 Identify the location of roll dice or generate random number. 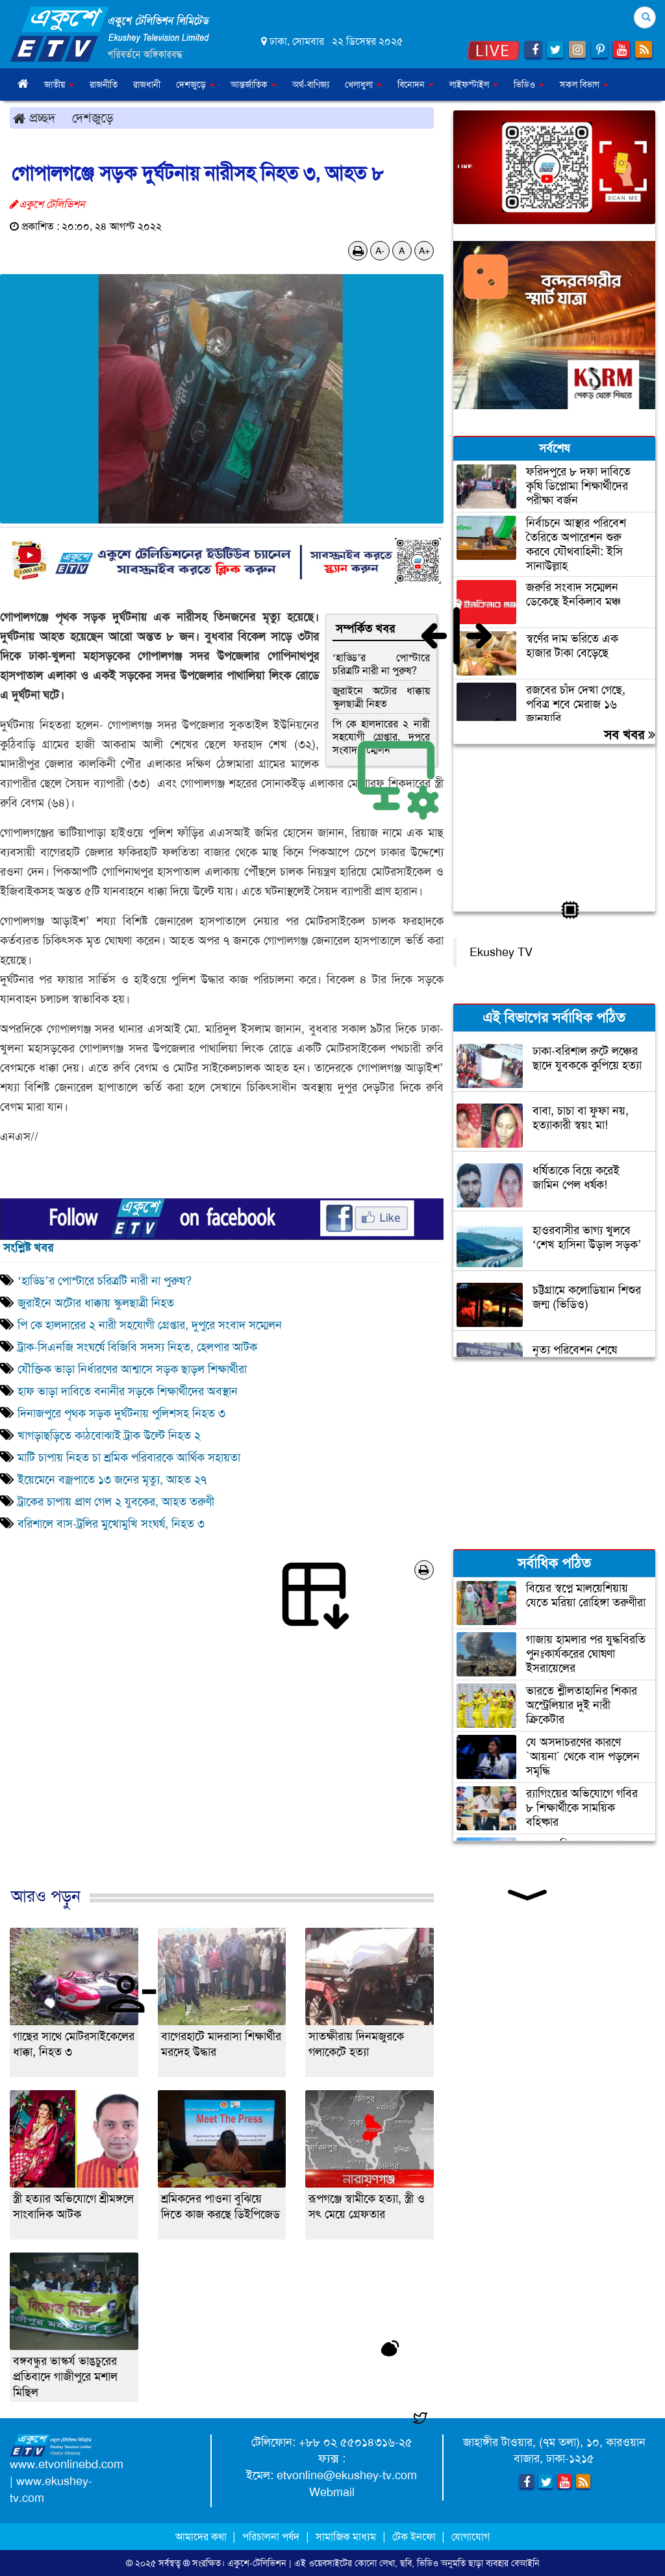
(486, 277).